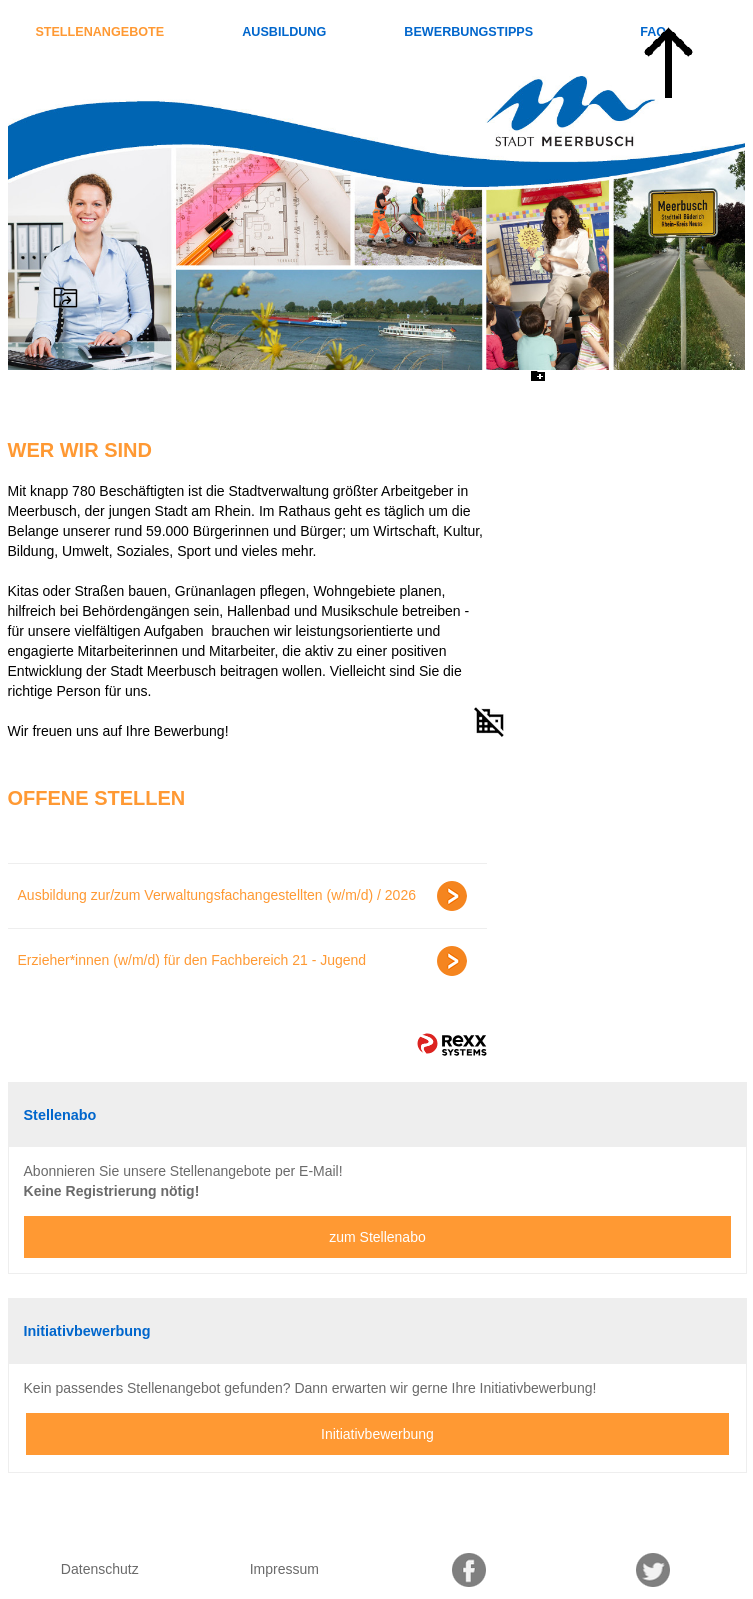 The height and width of the screenshot is (1599, 753). Describe the element at coordinates (538, 376) in the screenshot. I see `create a new folder` at that location.